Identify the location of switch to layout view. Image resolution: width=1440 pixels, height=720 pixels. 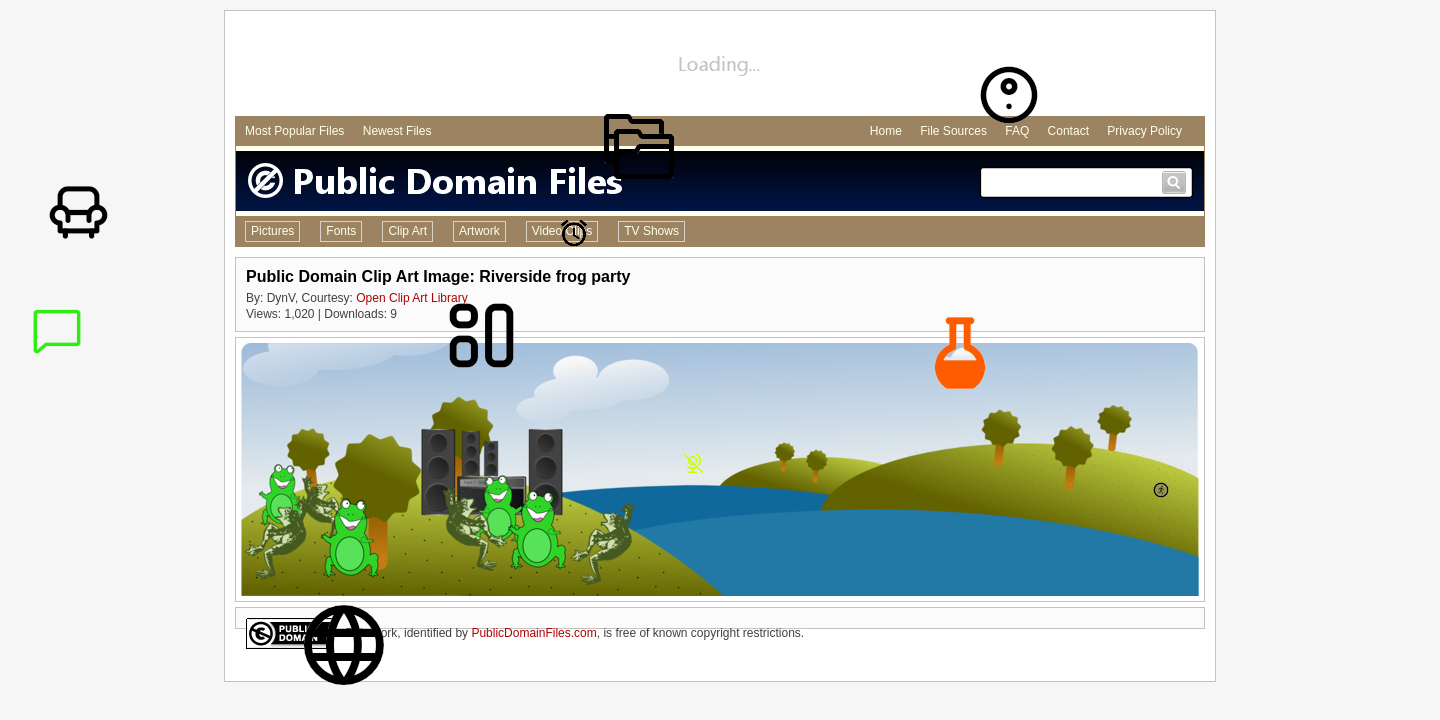
(481, 335).